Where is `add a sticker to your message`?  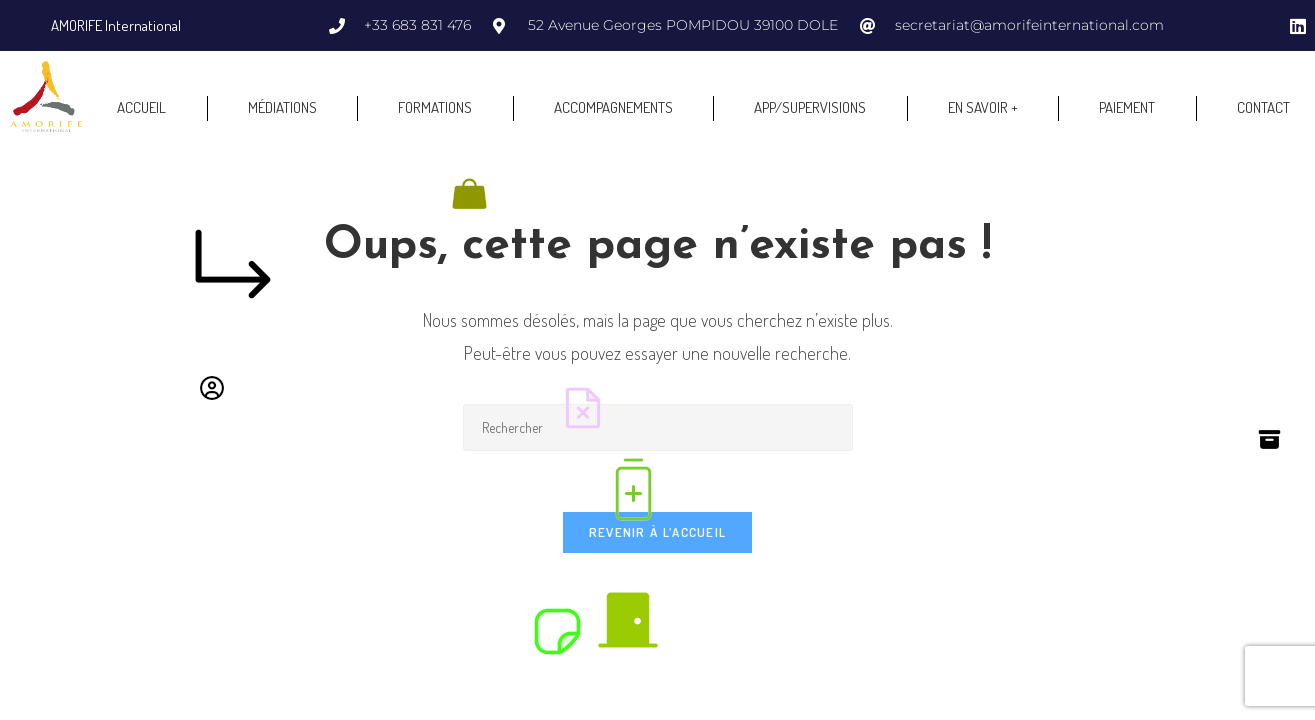
add a sticker to your message is located at coordinates (557, 631).